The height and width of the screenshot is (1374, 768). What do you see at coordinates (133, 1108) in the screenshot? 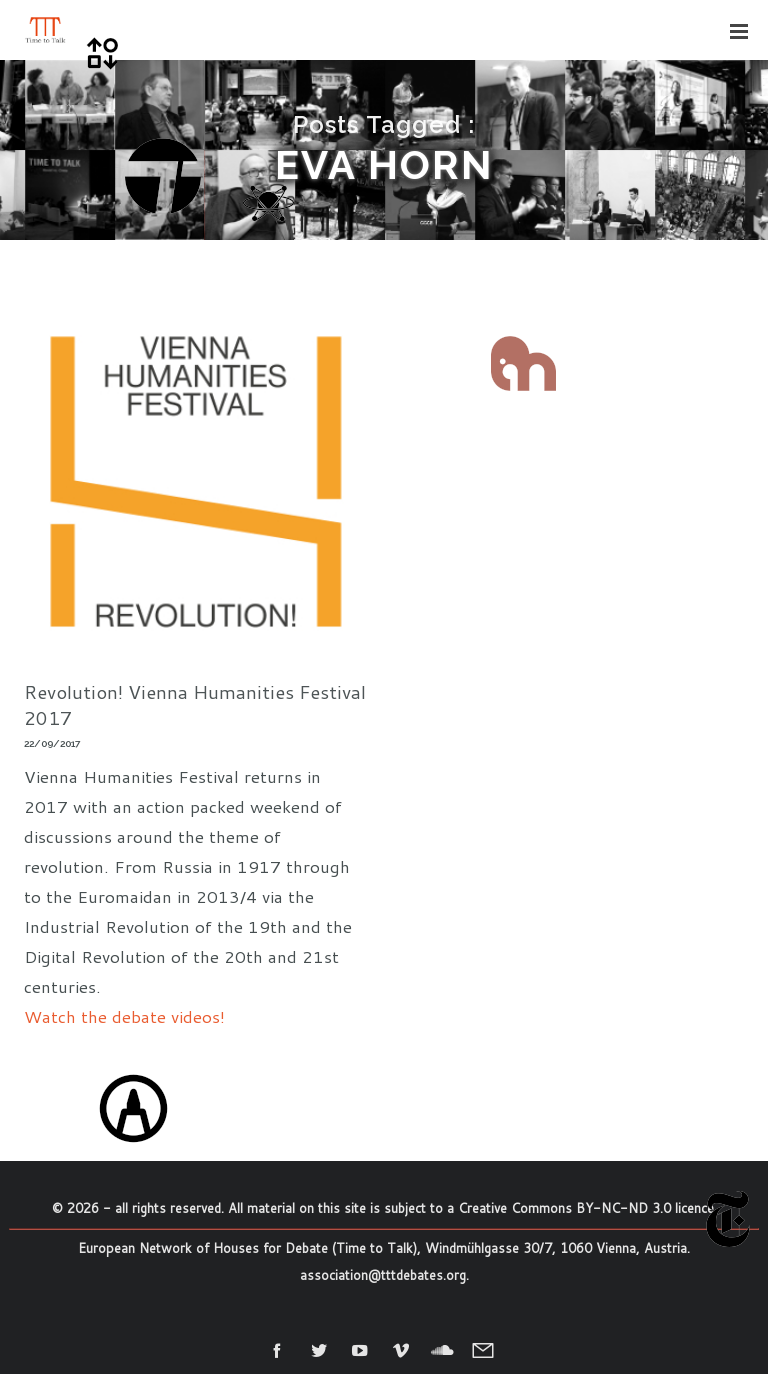
I see `sketch app logo` at bounding box center [133, 1108].